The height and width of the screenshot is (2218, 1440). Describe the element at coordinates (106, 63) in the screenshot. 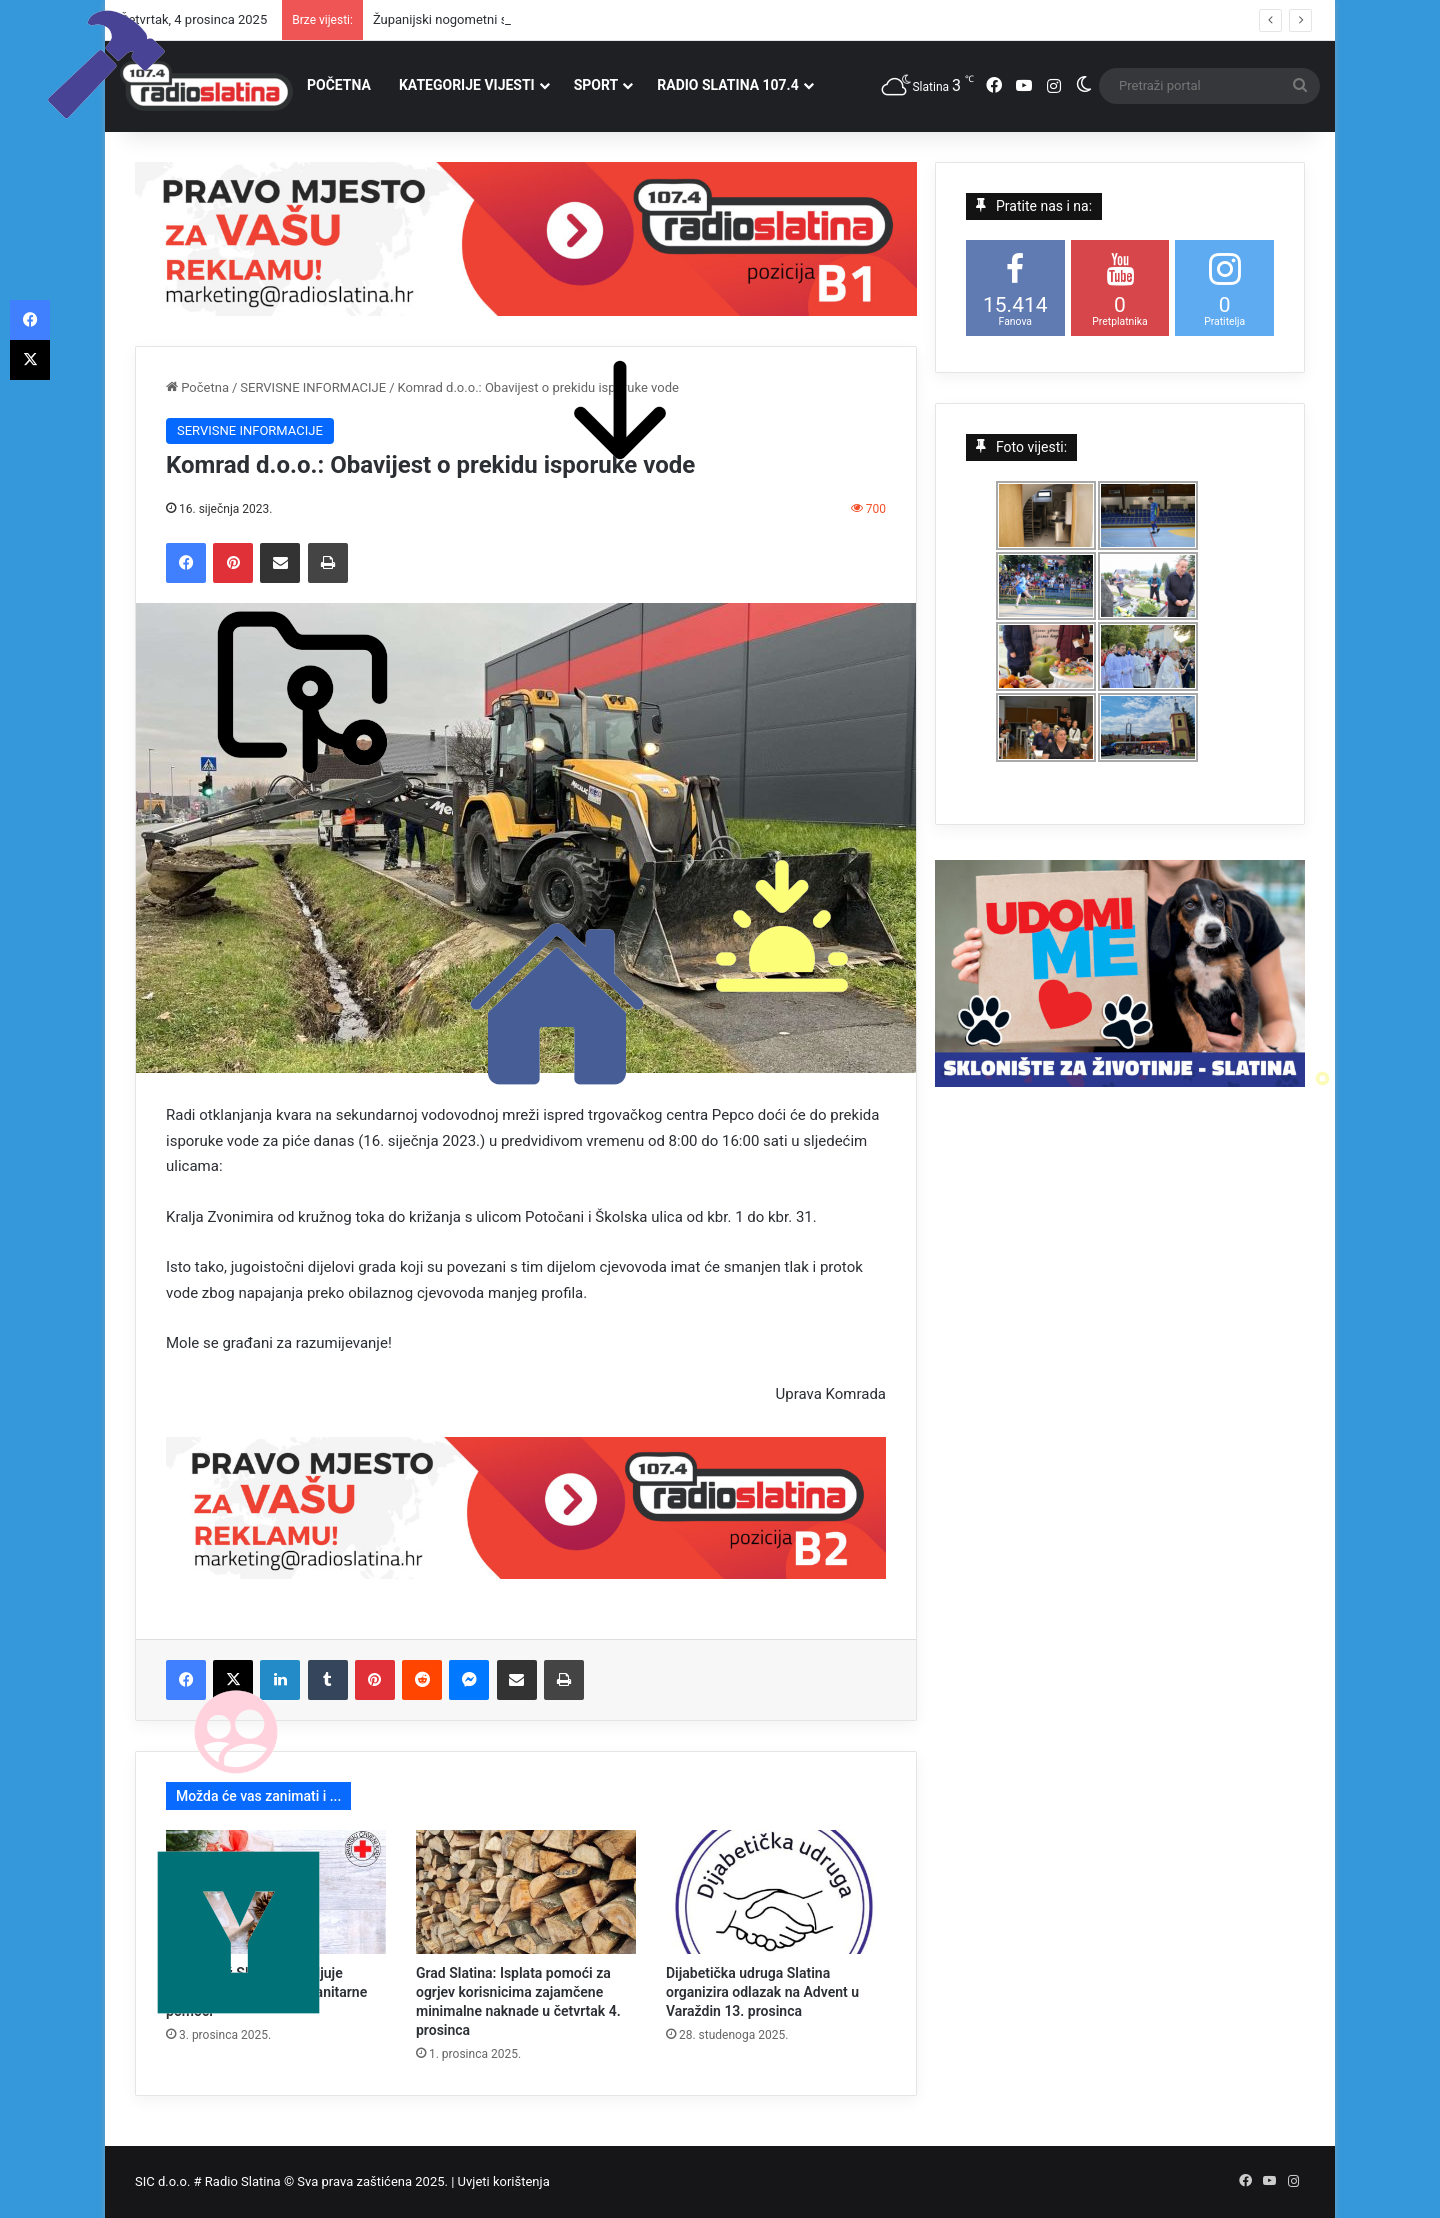

I see `access tools or settings` at that location.